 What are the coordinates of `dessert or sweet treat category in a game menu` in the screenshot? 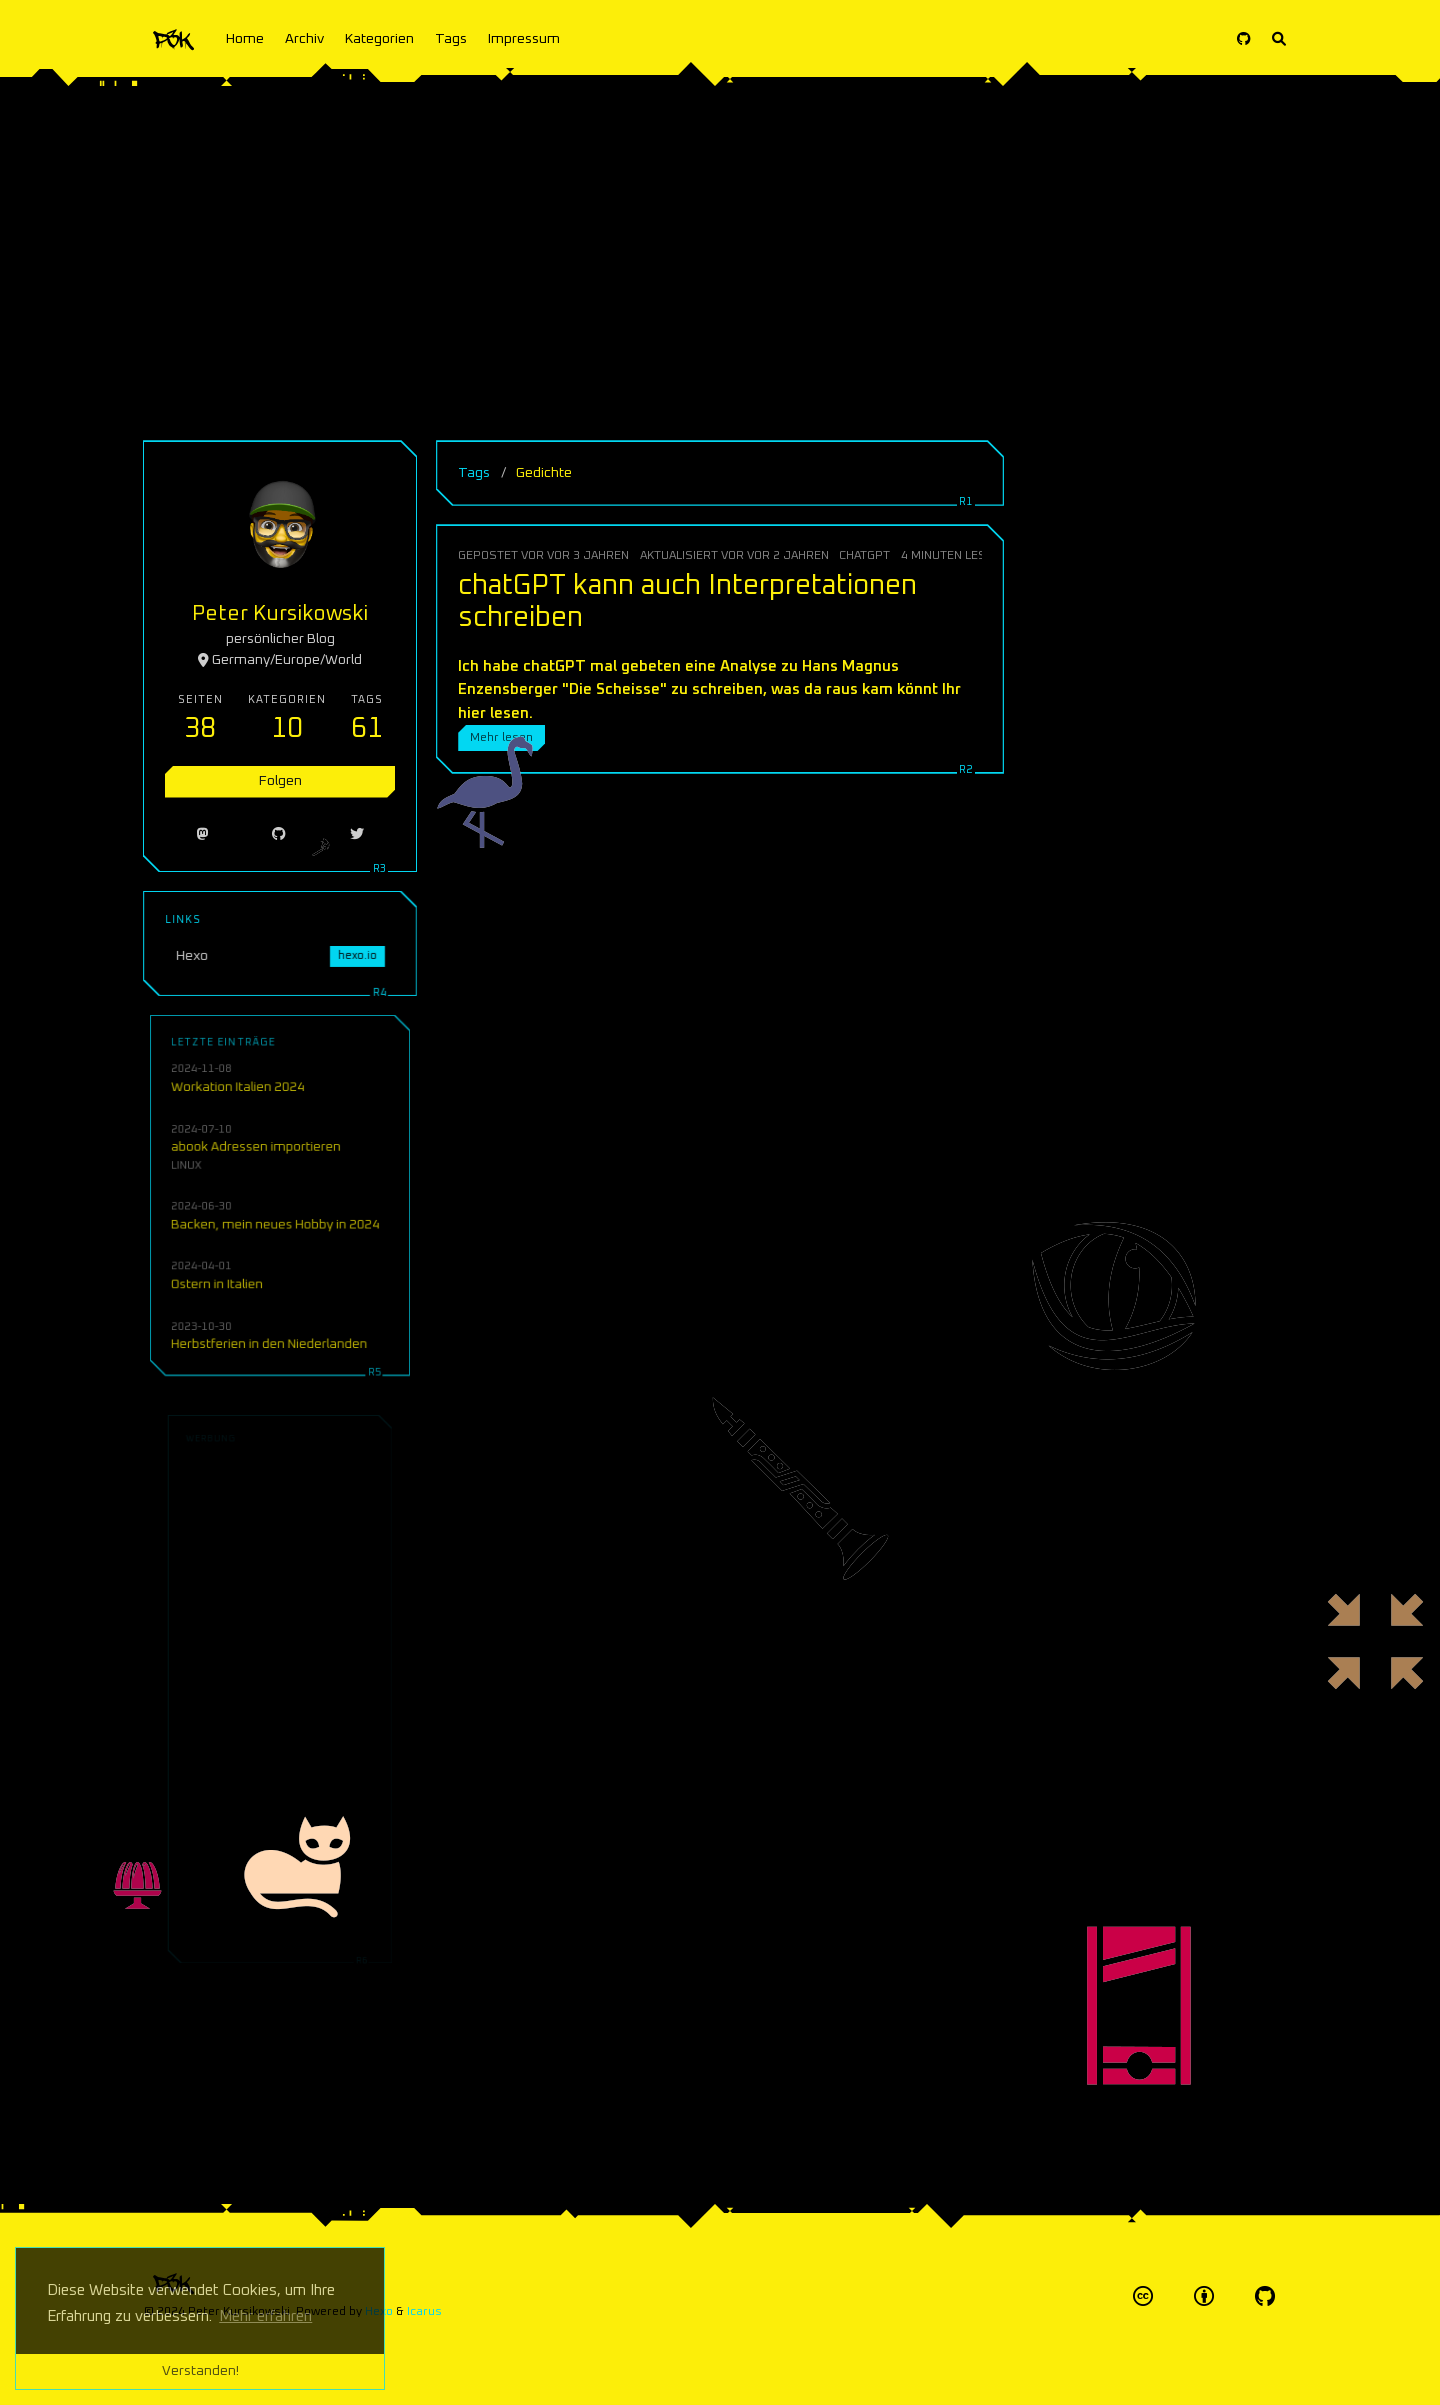 It's located at (137, 1882).